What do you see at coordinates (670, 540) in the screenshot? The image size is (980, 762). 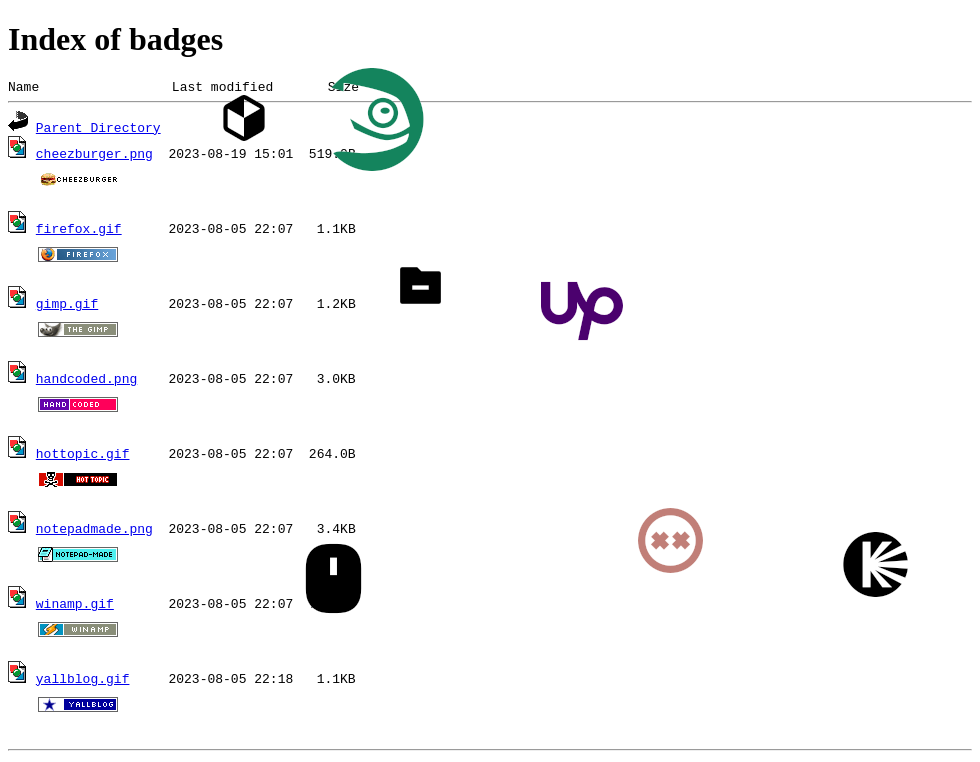 I see `facepunch studios logo` at bounding box center [670, 540].